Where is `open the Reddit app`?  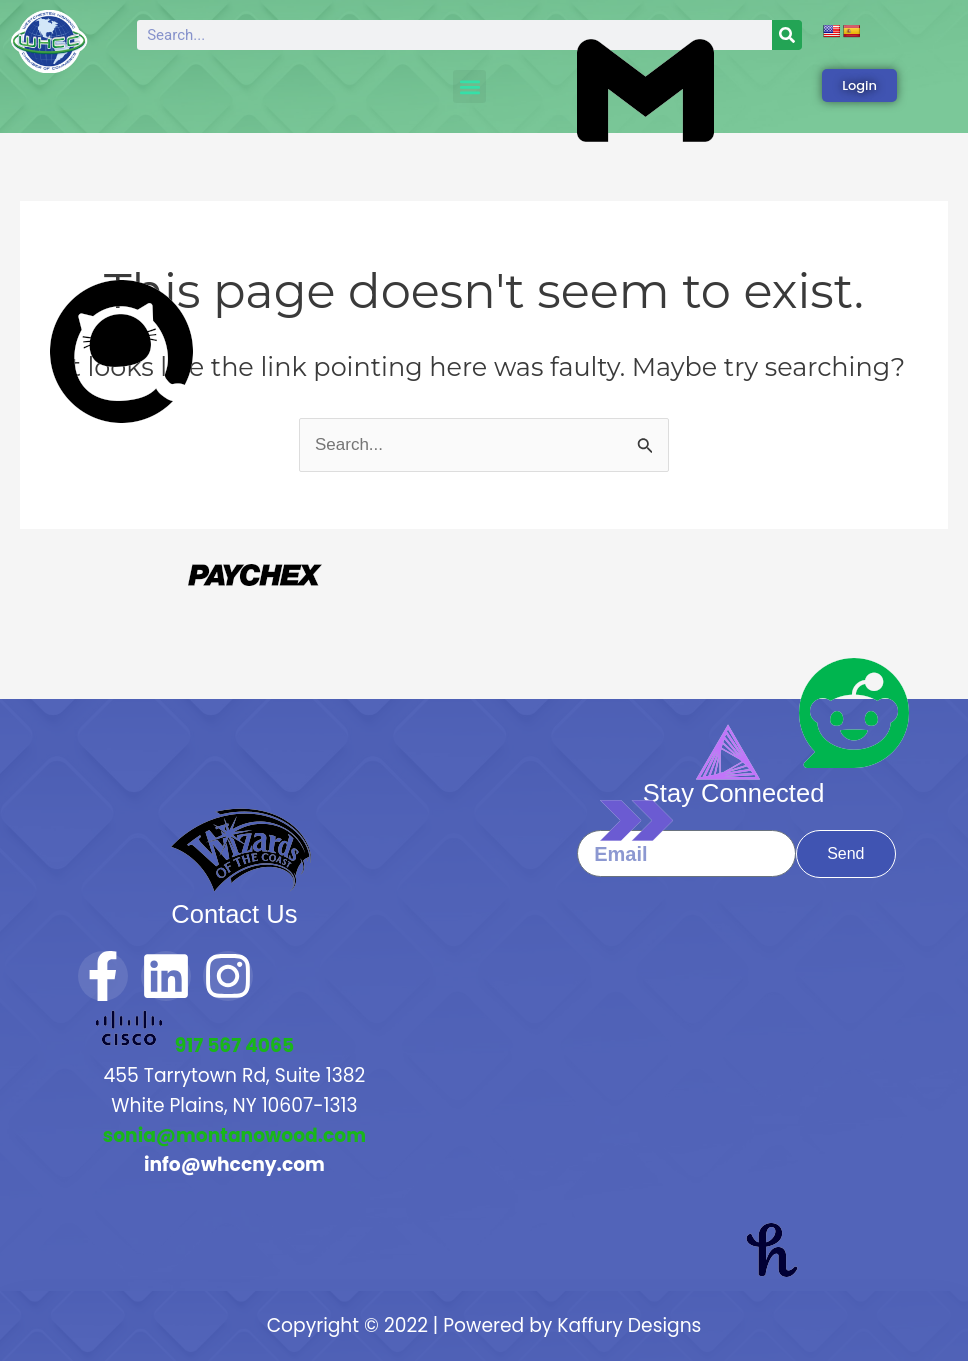 open the Reddit app is located at coordinates (854, 713).